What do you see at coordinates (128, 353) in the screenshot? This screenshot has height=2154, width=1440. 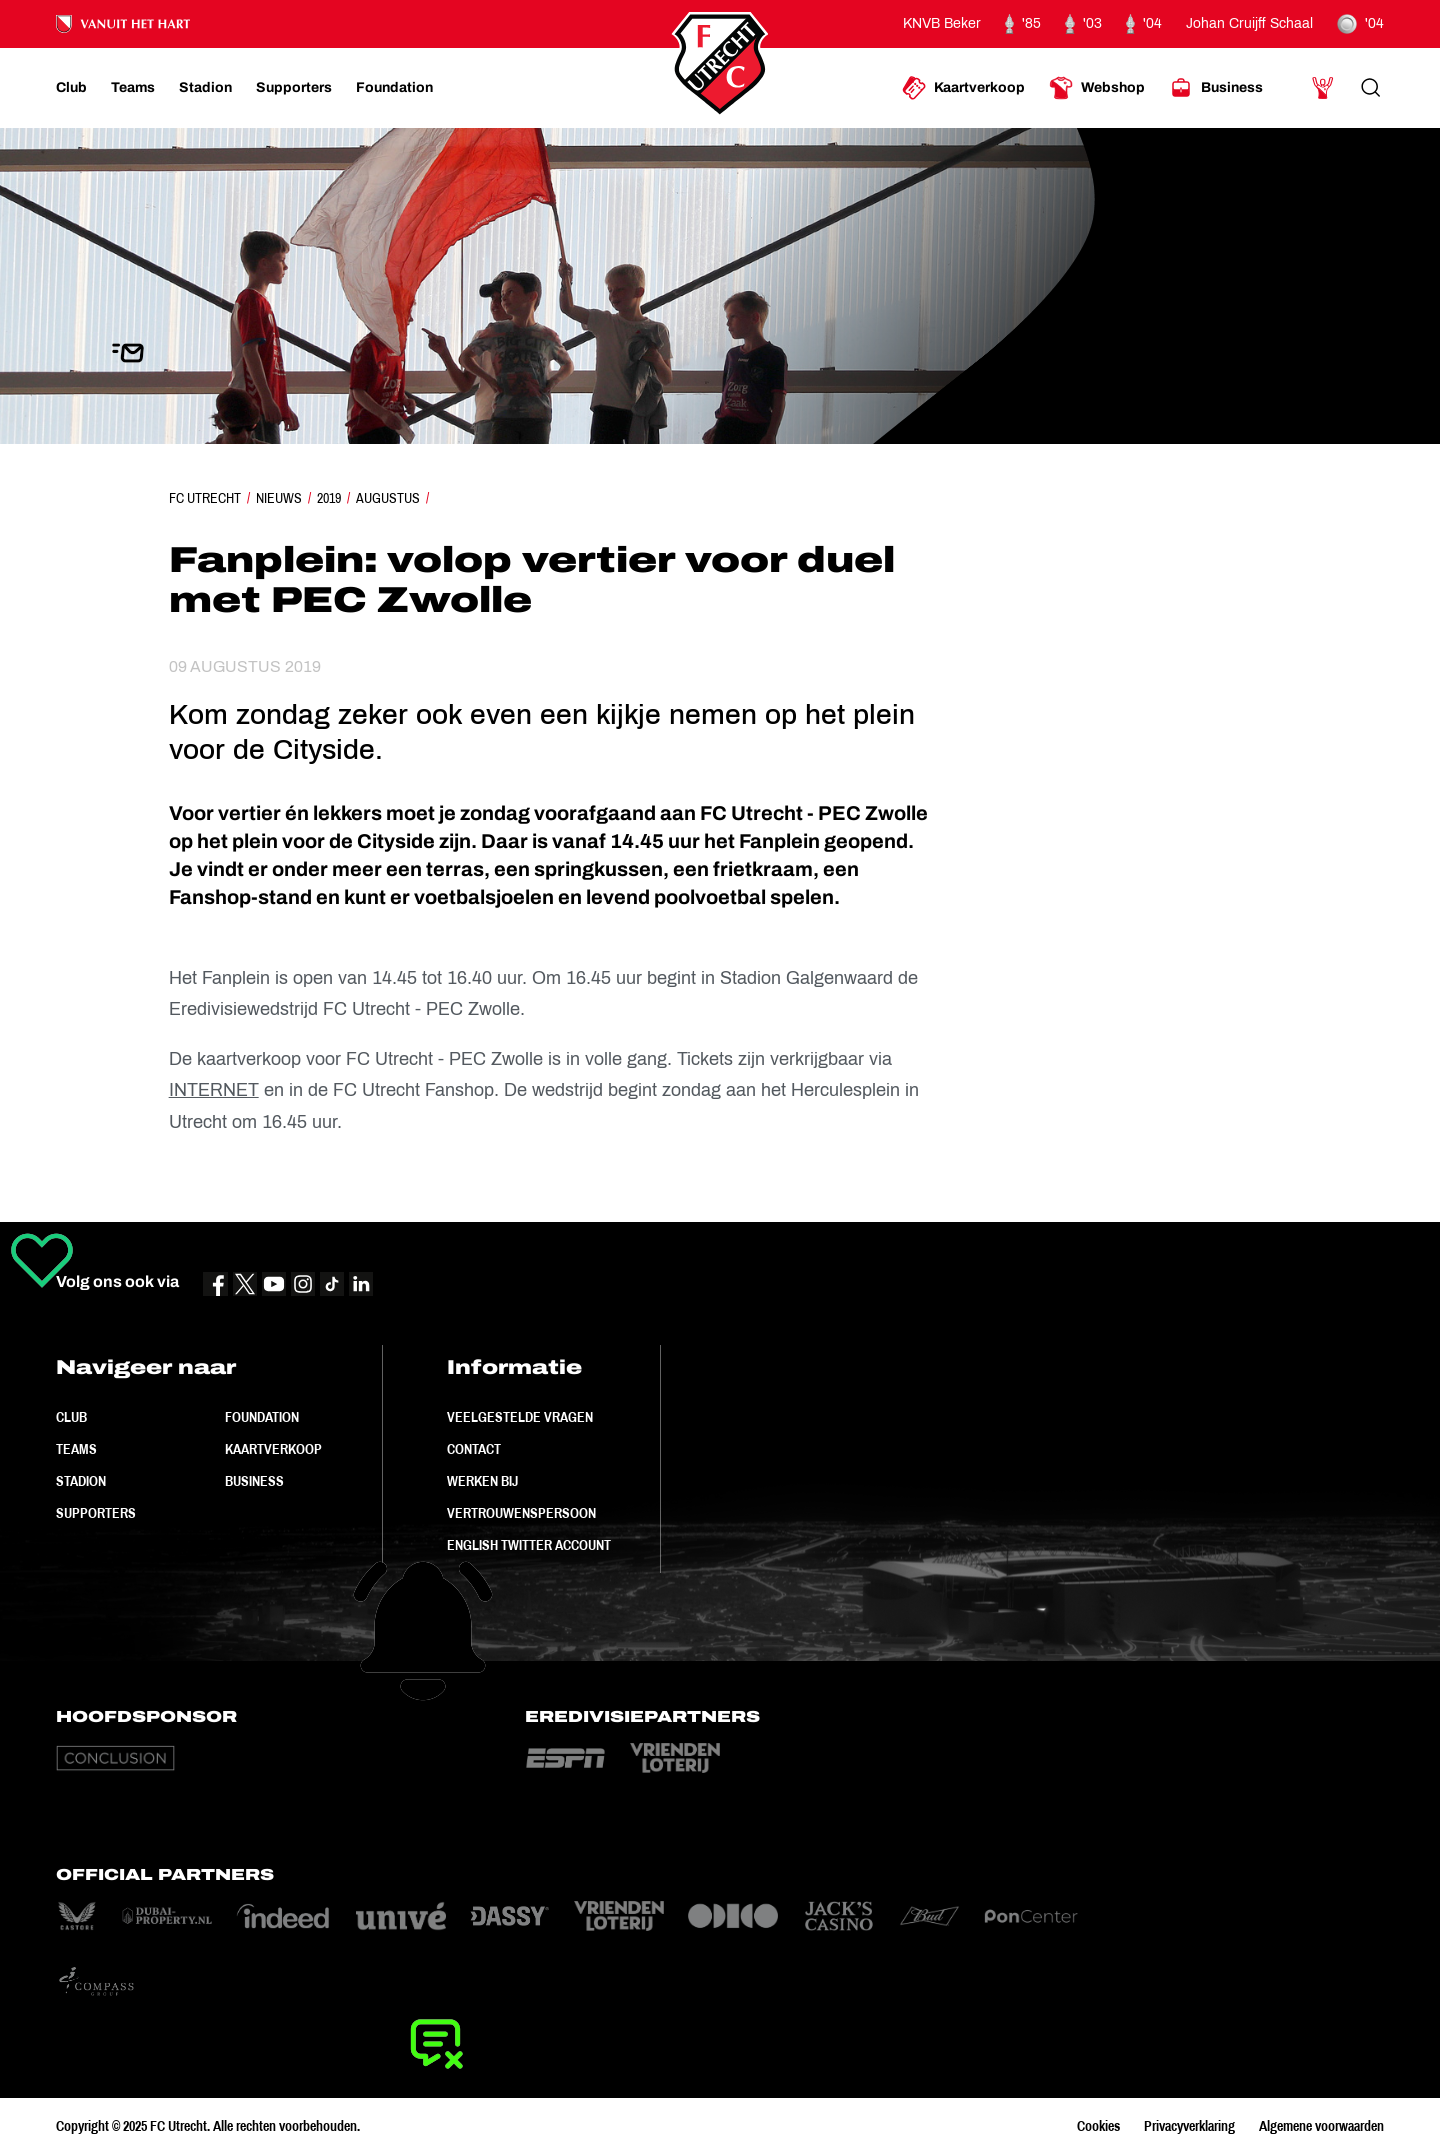 I see `send message quickly` at bounding box center [128, 353].